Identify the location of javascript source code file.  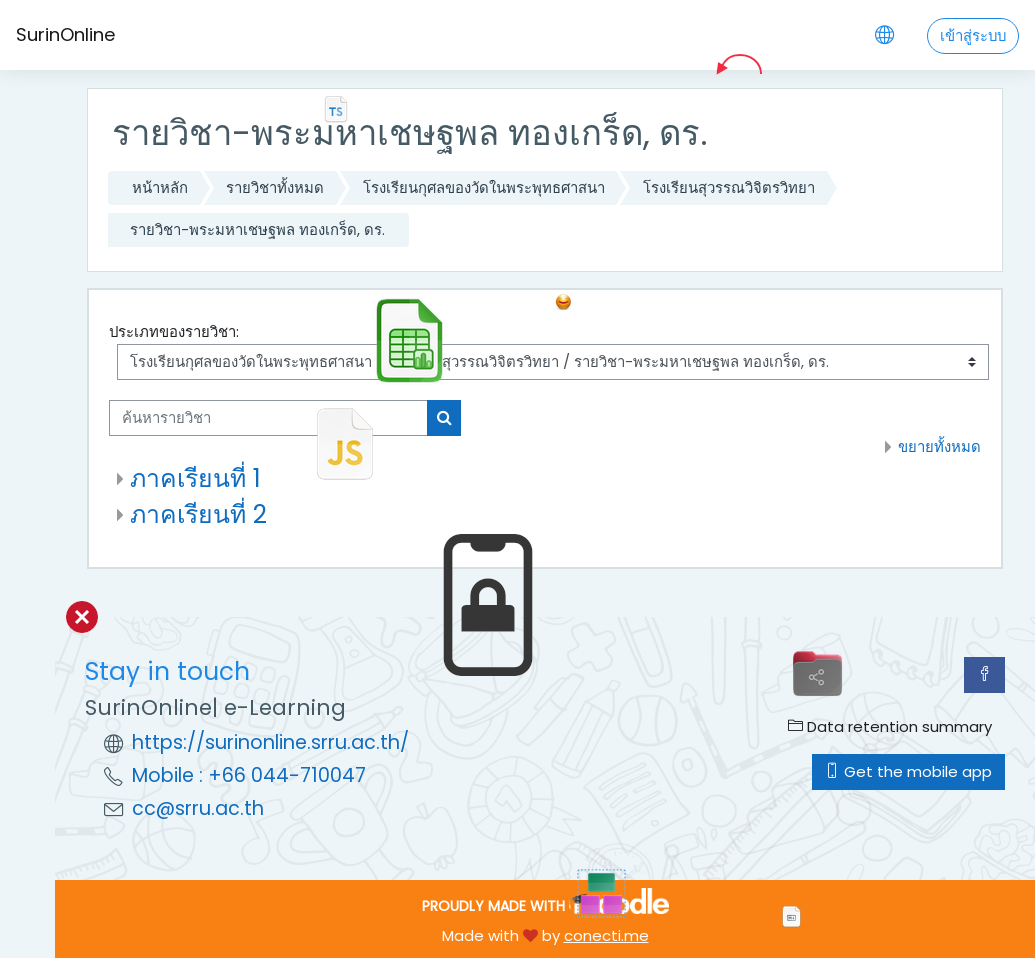
(345, 444).